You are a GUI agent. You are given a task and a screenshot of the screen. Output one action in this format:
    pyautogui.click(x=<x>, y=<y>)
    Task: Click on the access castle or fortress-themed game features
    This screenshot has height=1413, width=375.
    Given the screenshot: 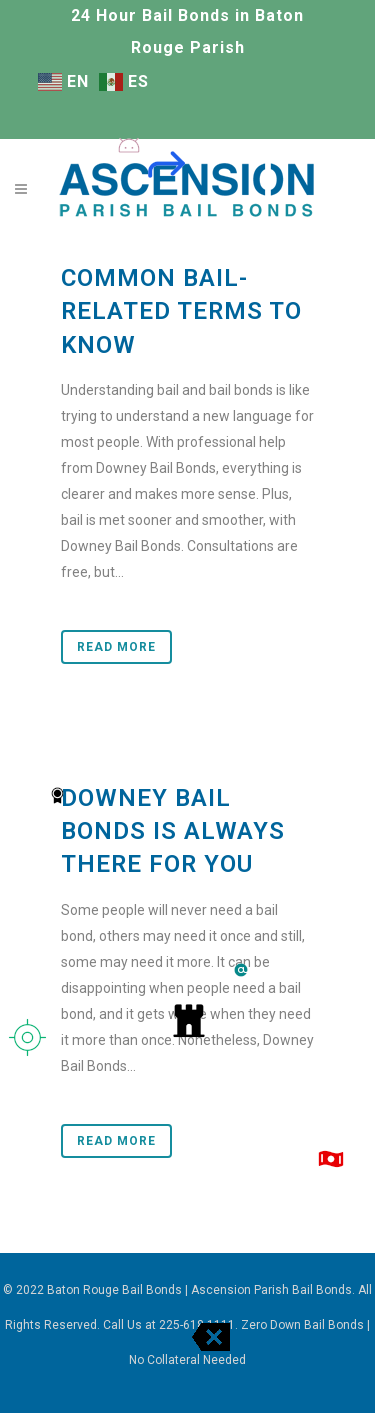 What is the action you would take?
    pyautogui.click(x=189, y=1020)
    